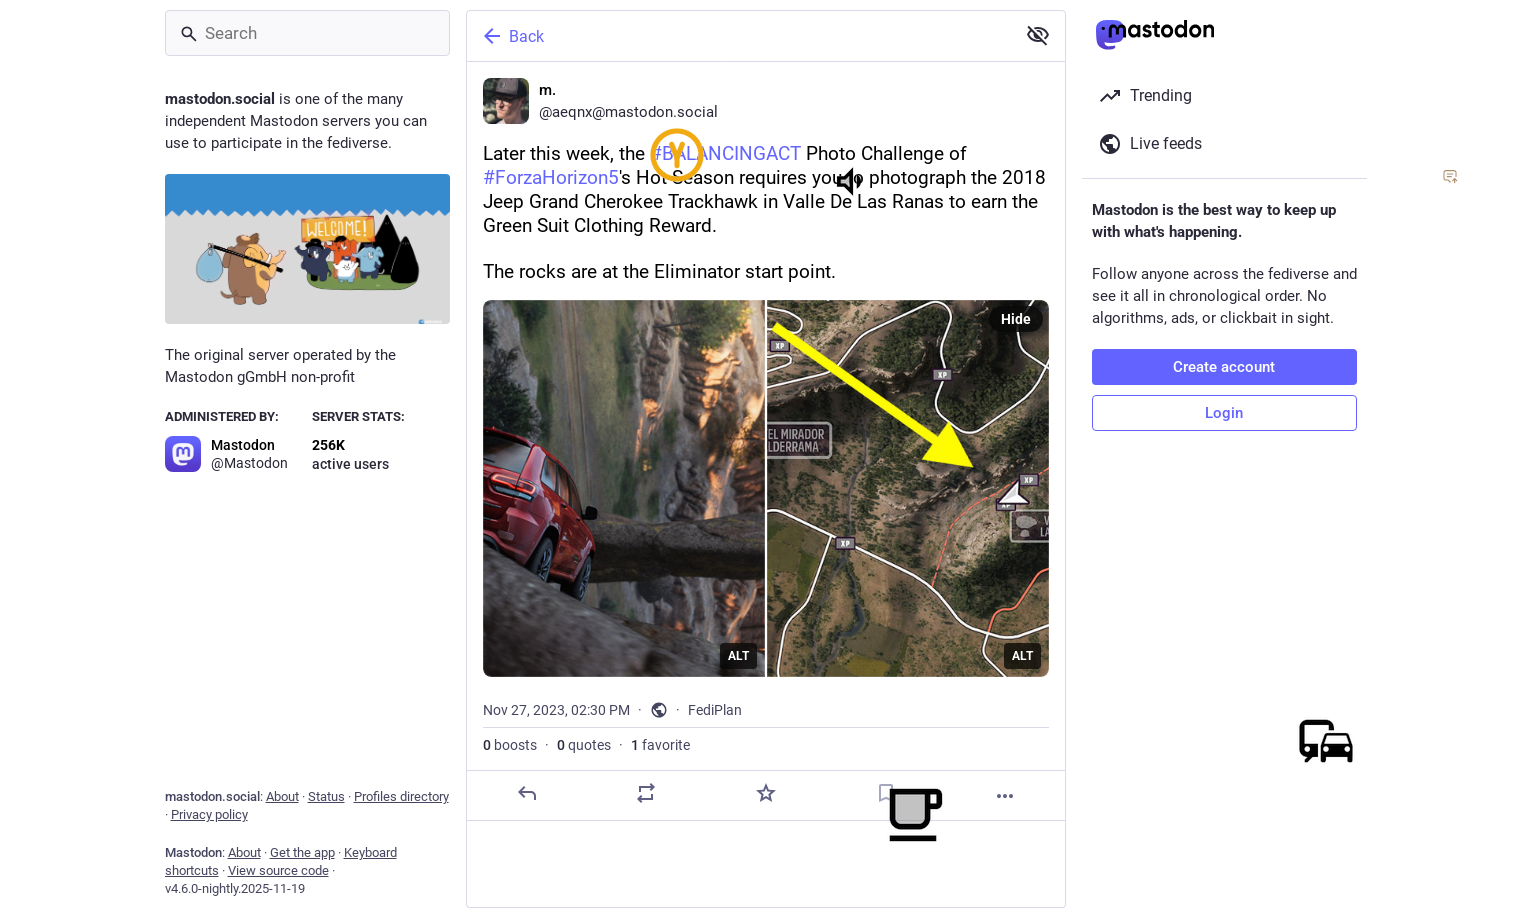 The width and height of the screenshot is (1531, 918). What do you see at coordinates (677, 155) in the screenshot?
I see `indicates items or options starting with letter Y` at bounding box center [677, 155].